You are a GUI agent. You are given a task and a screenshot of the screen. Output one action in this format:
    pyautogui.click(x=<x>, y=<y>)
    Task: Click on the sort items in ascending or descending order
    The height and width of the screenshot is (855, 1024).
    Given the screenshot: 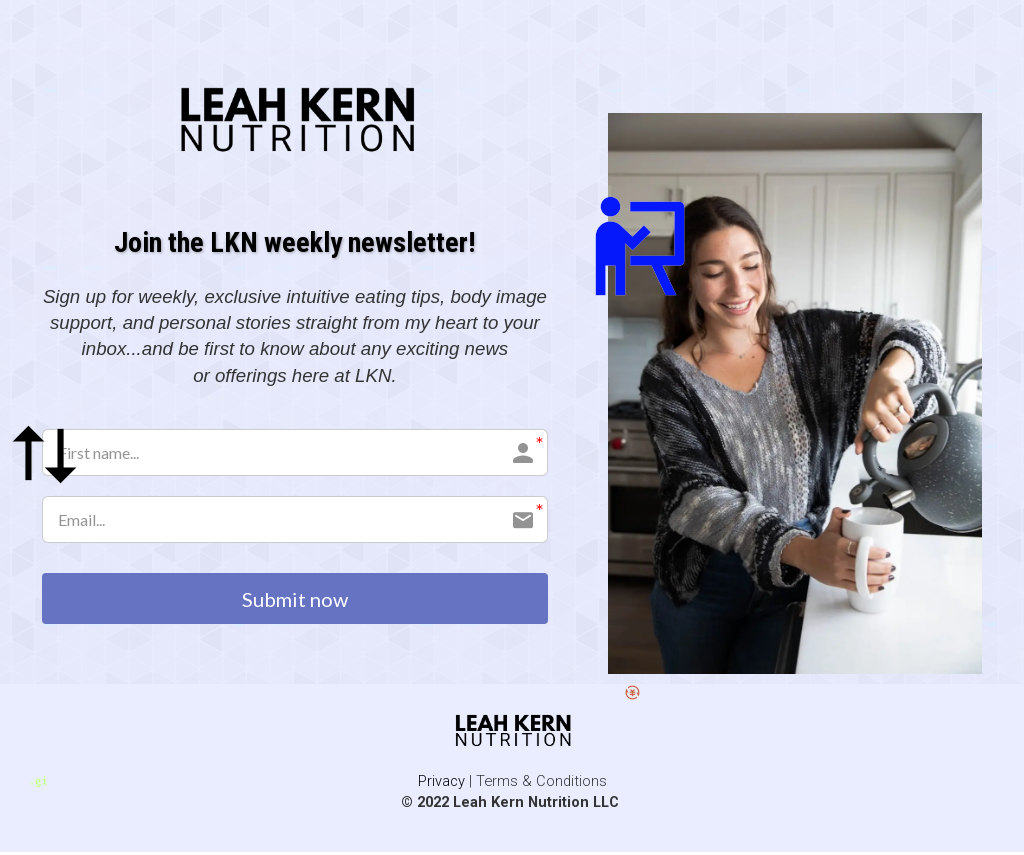 What is the action you would take?
    pyautogui.click(x=44, y=454)
    